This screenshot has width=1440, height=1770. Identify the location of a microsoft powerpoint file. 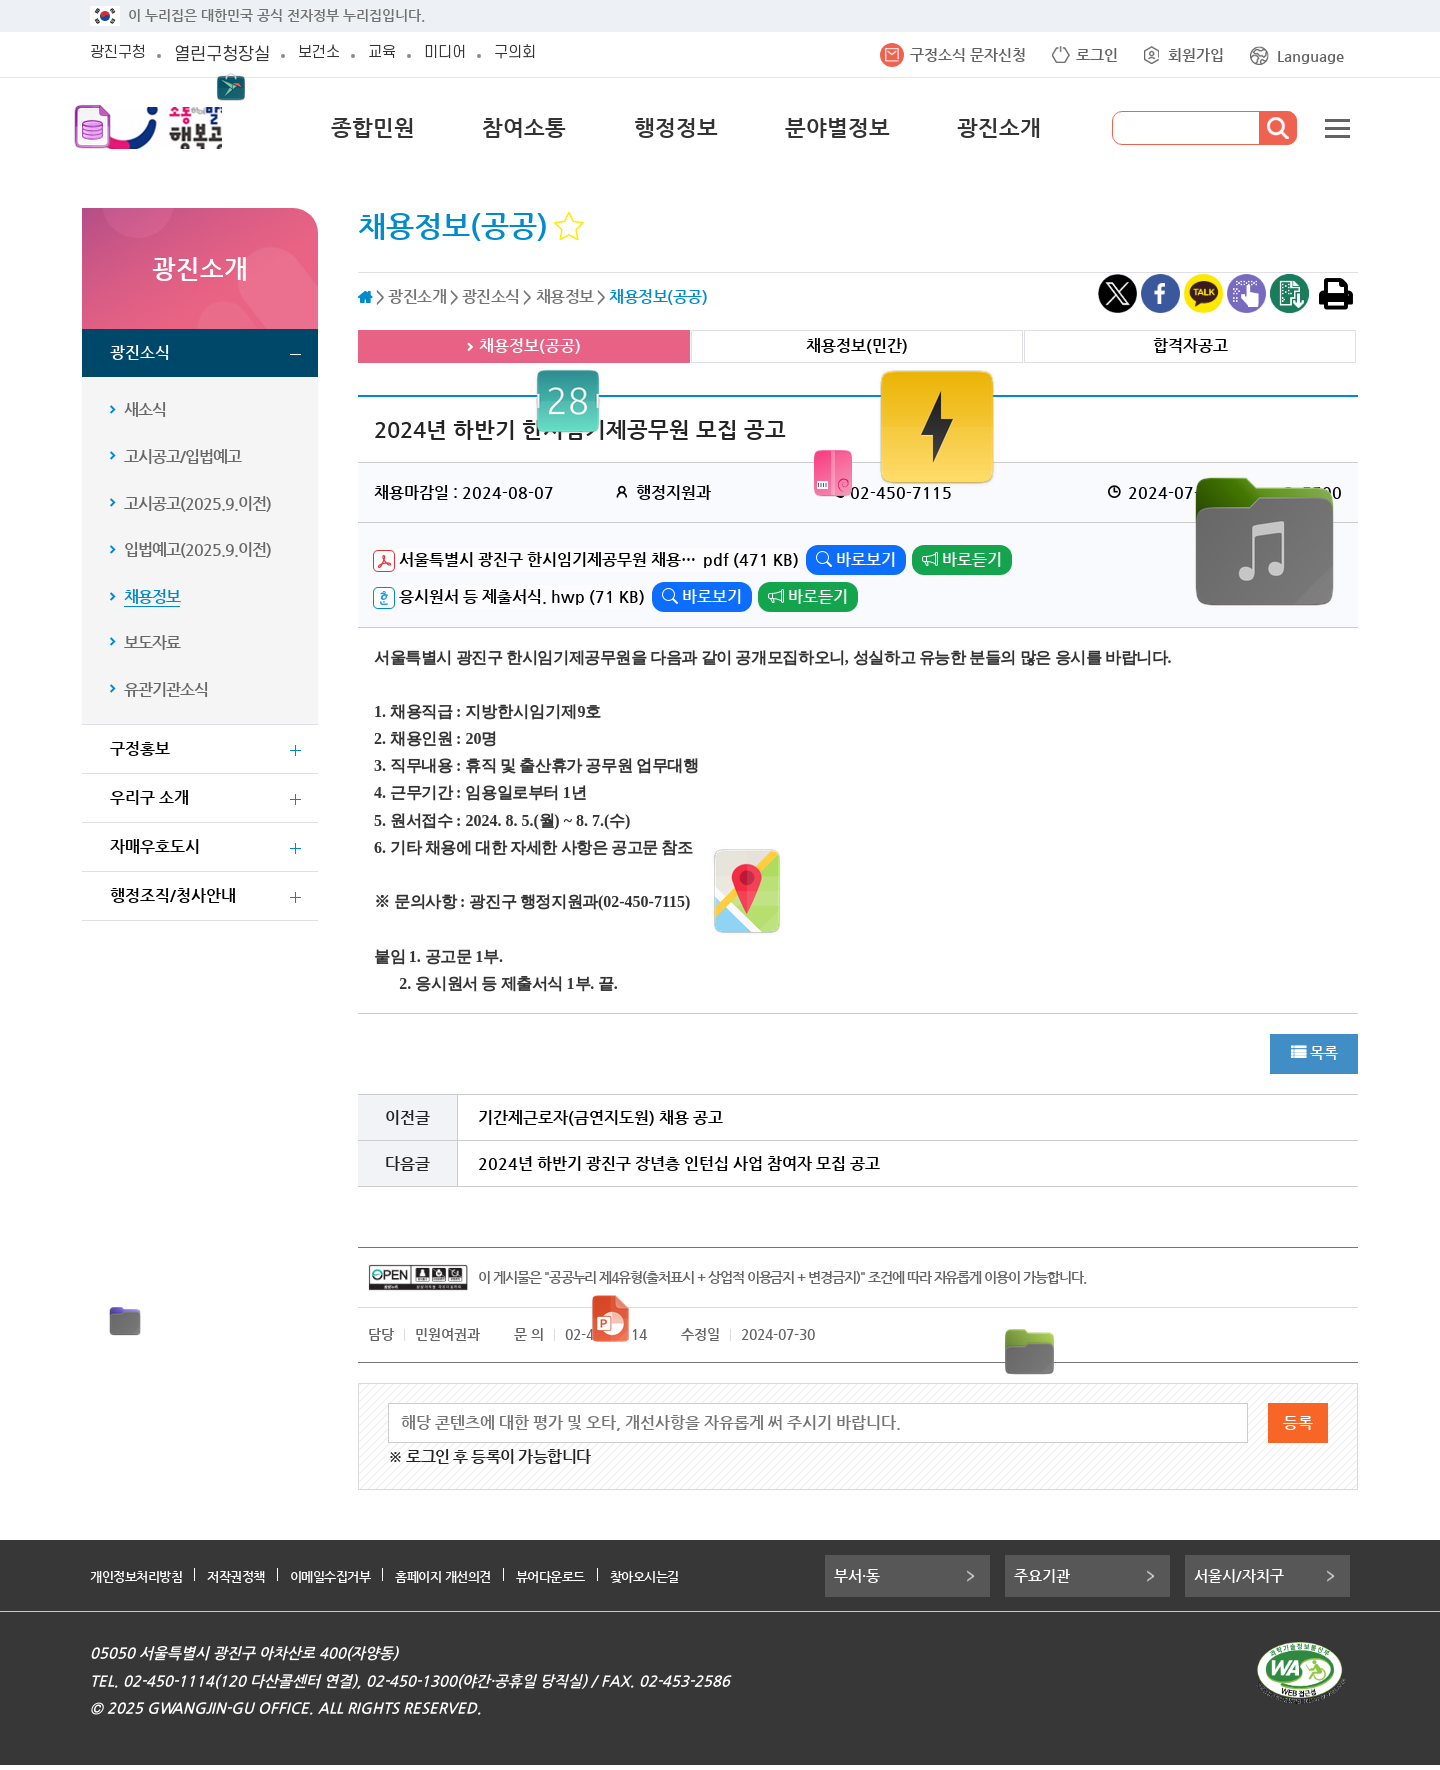
(610, 1318).